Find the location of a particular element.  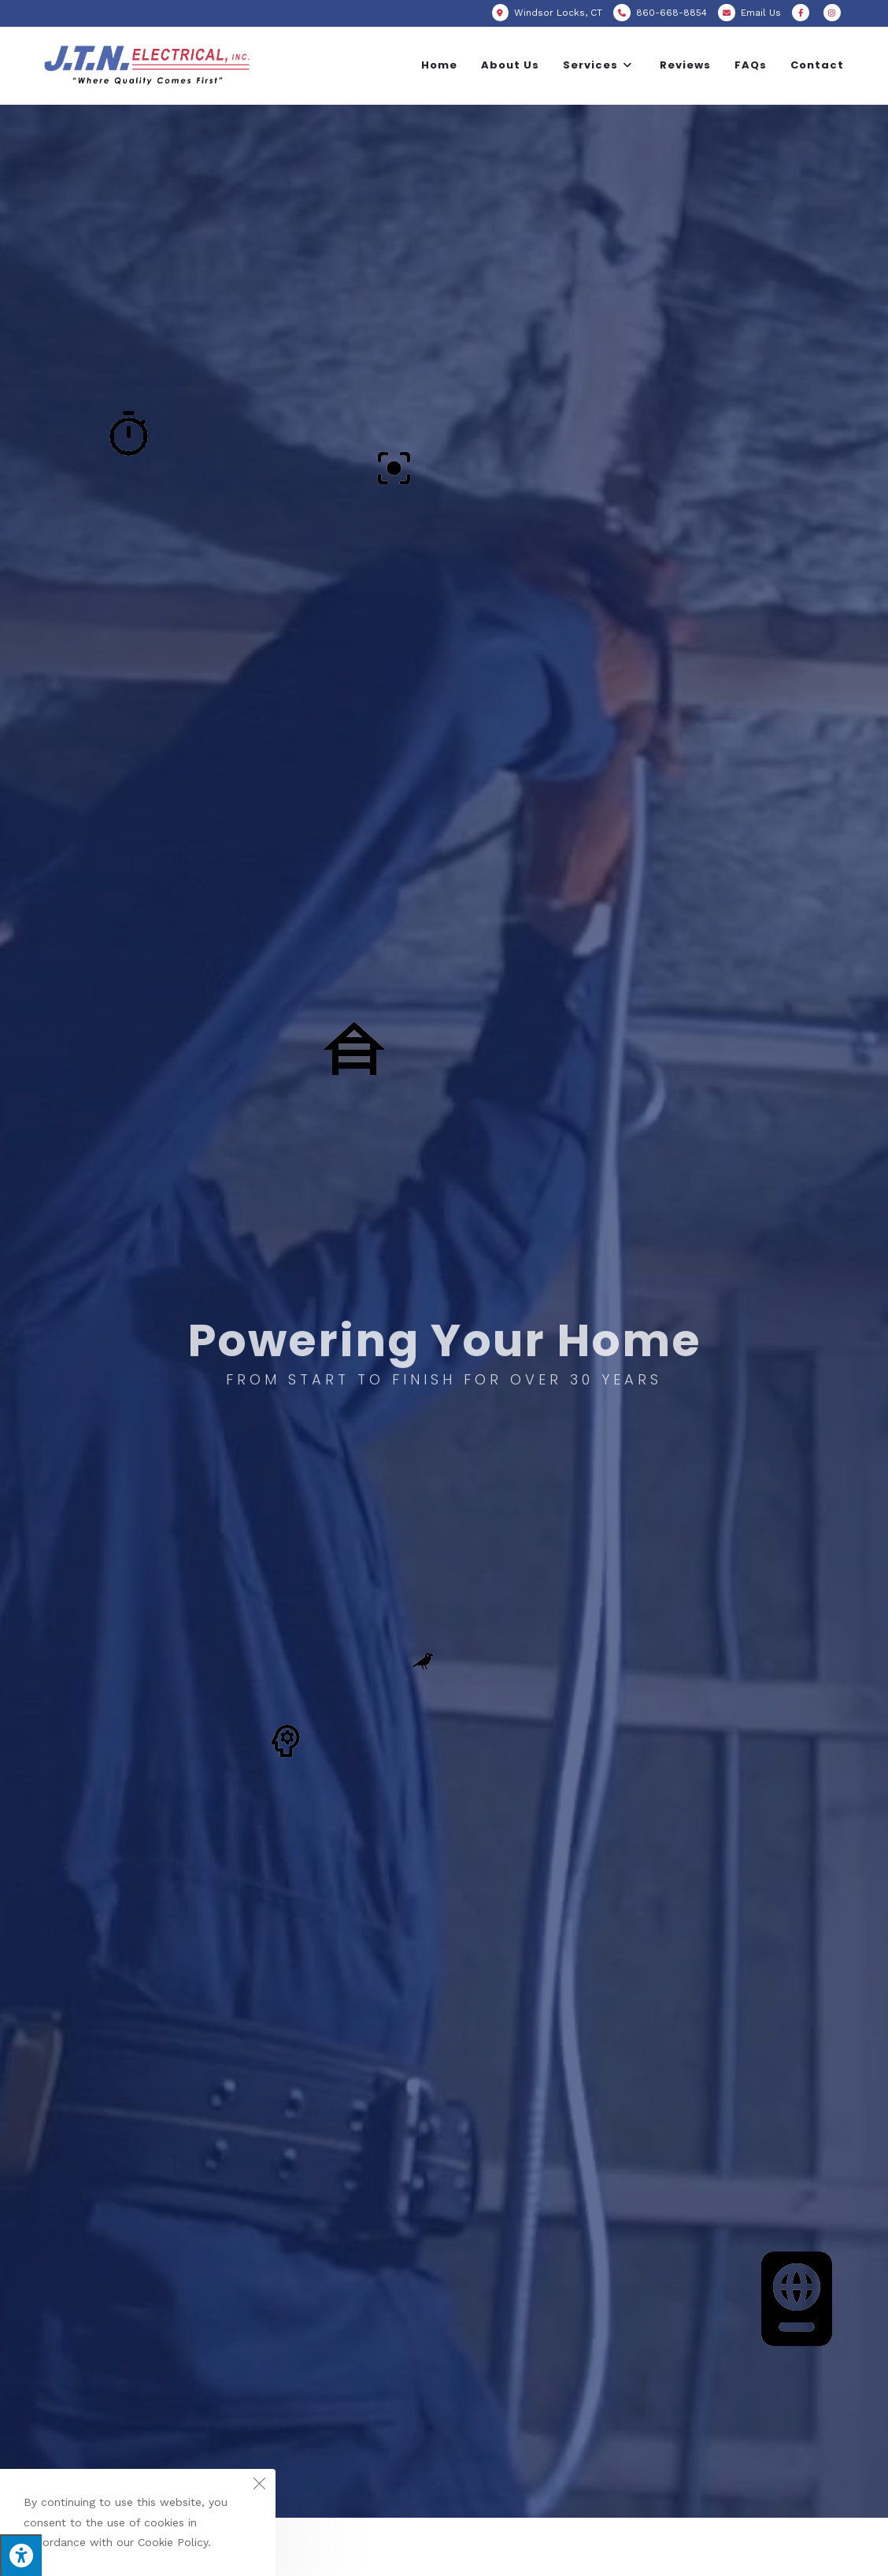

access mental health or psychology features is located at coordinates (285, 1740).